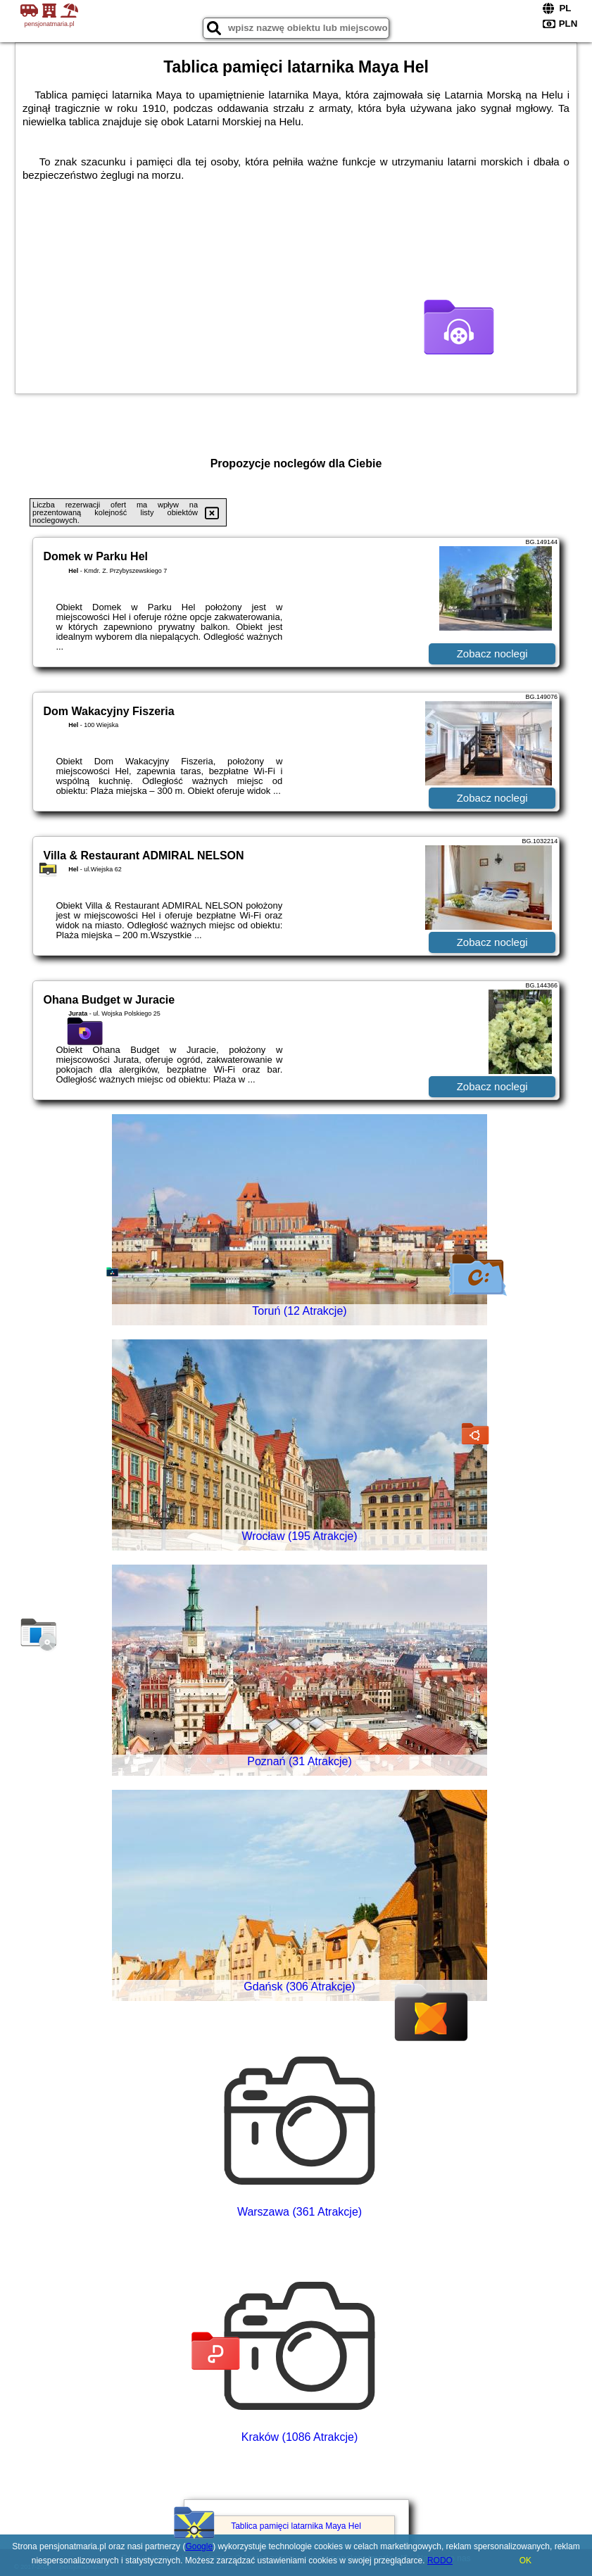  I want to click on open folder containing WPS PDF documents, so click(215, 2352).